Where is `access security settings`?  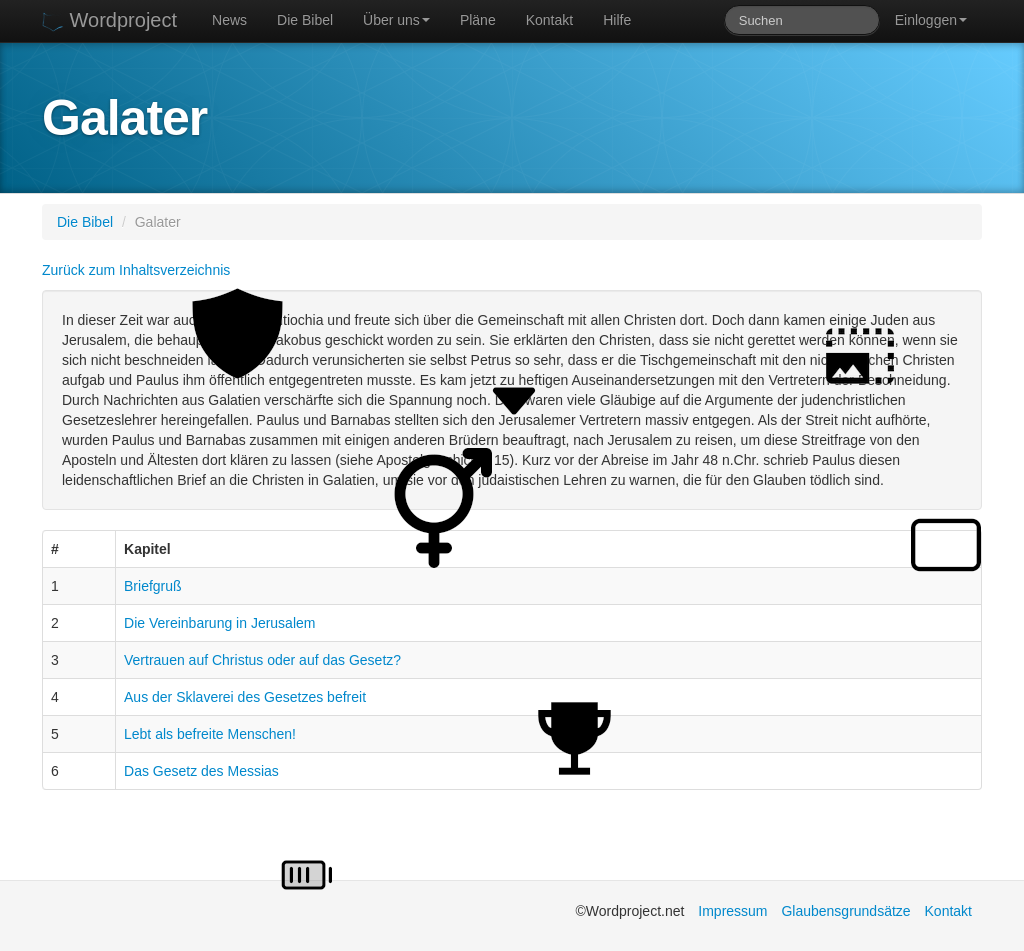
access security settings is located at coordinates (237, 333).